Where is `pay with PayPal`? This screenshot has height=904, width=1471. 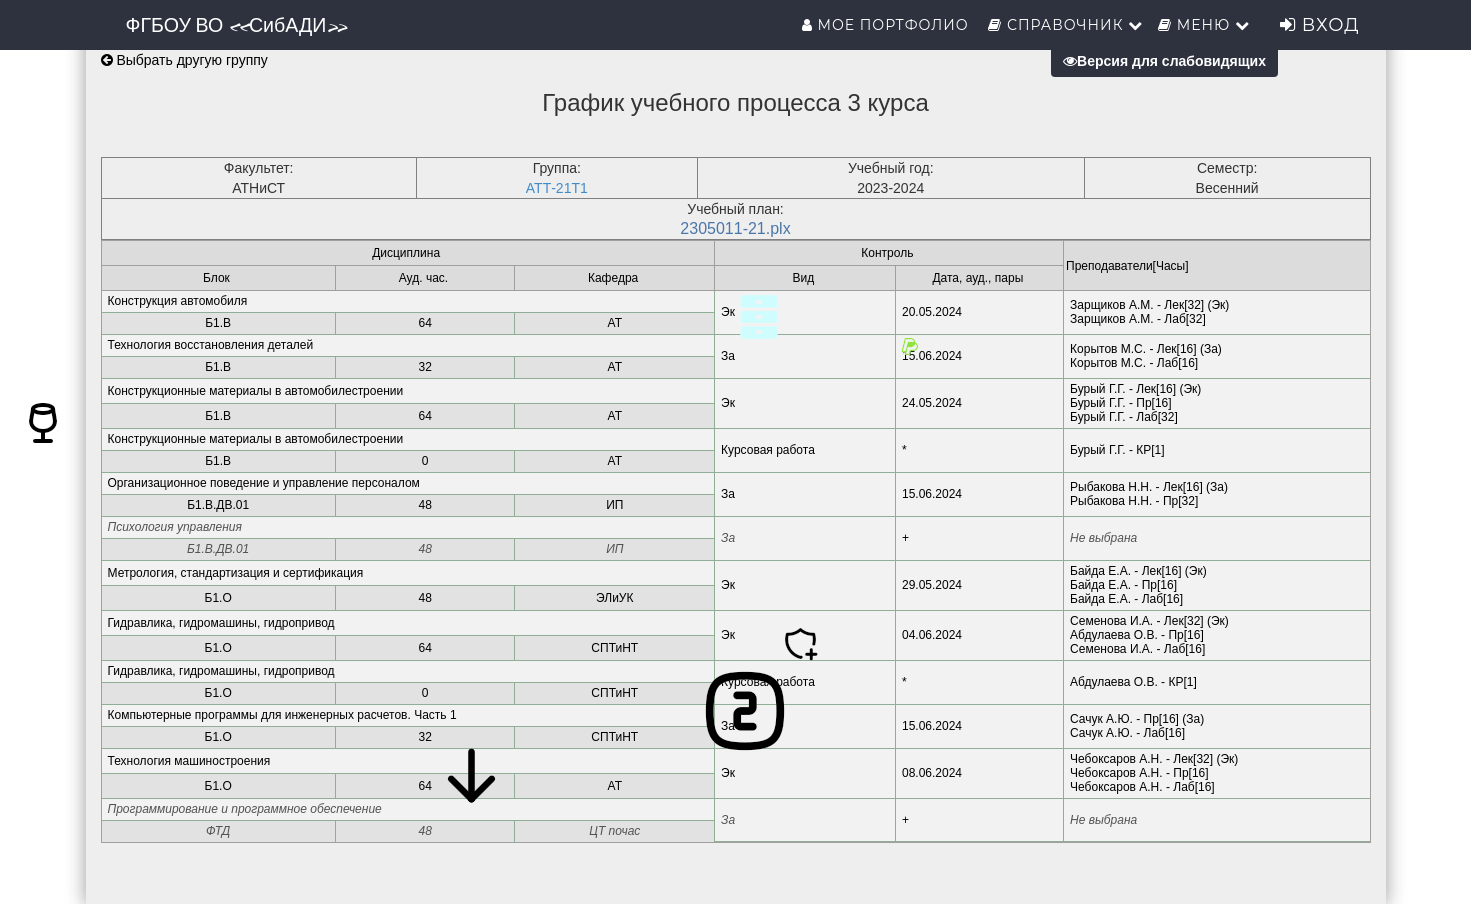 pay with PayPal is located at coordinates (909, 346).